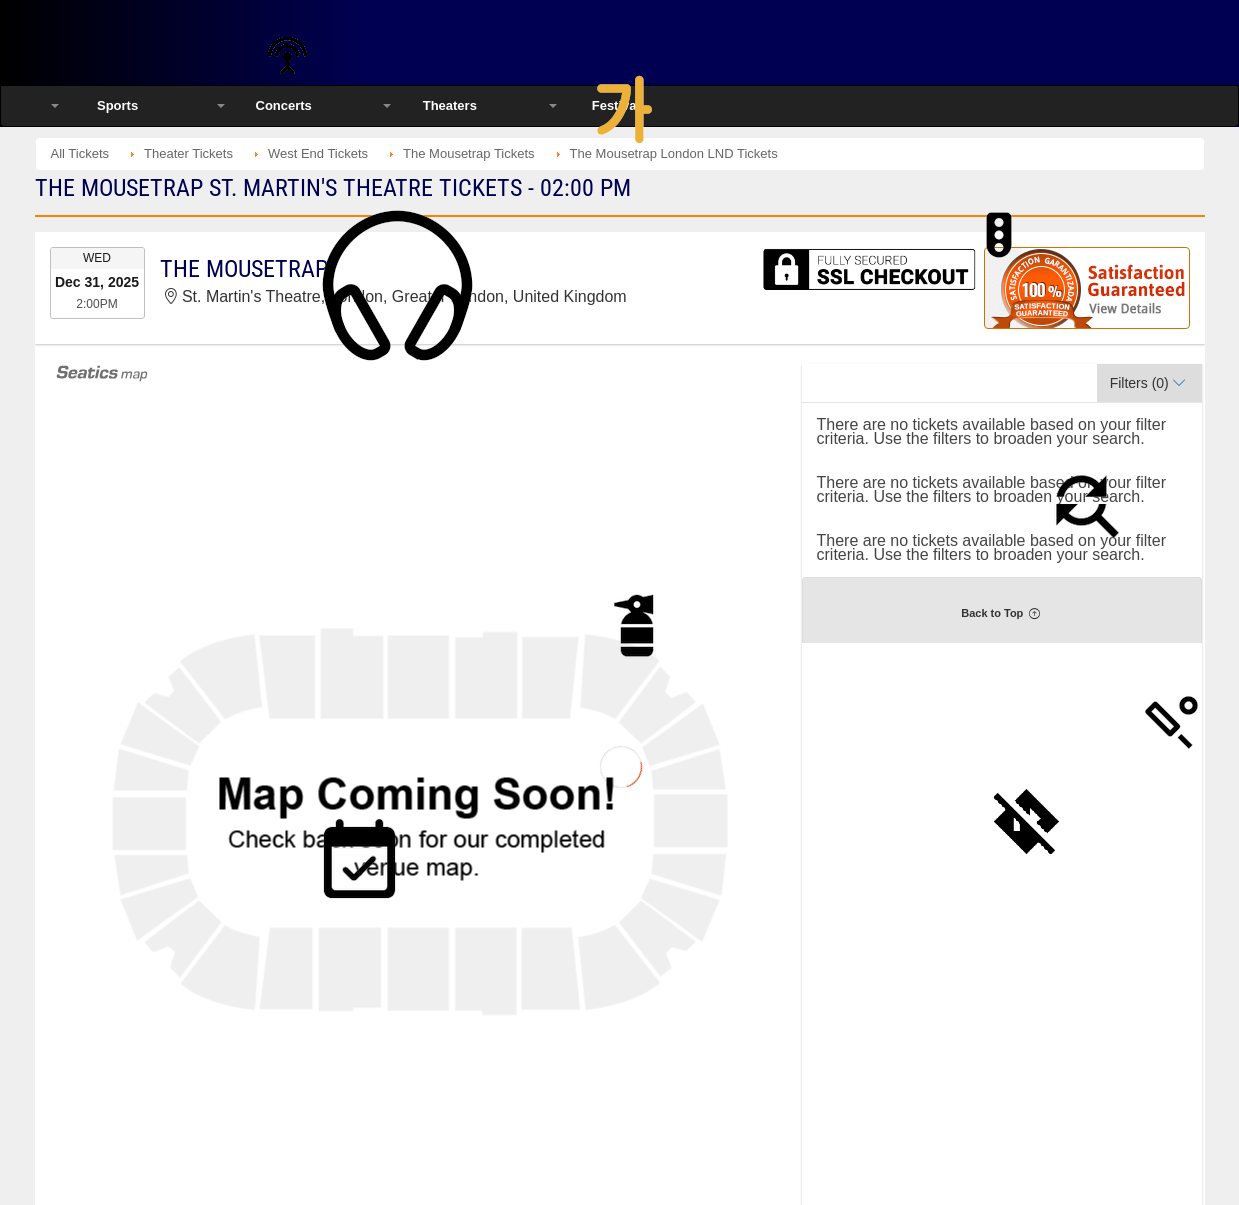 The width and height of the screenshot is (1239, 1205). Describe the element at coordinates (1171, 722) in the screenshot. I see `access cricket scores or sports updates` at that location.